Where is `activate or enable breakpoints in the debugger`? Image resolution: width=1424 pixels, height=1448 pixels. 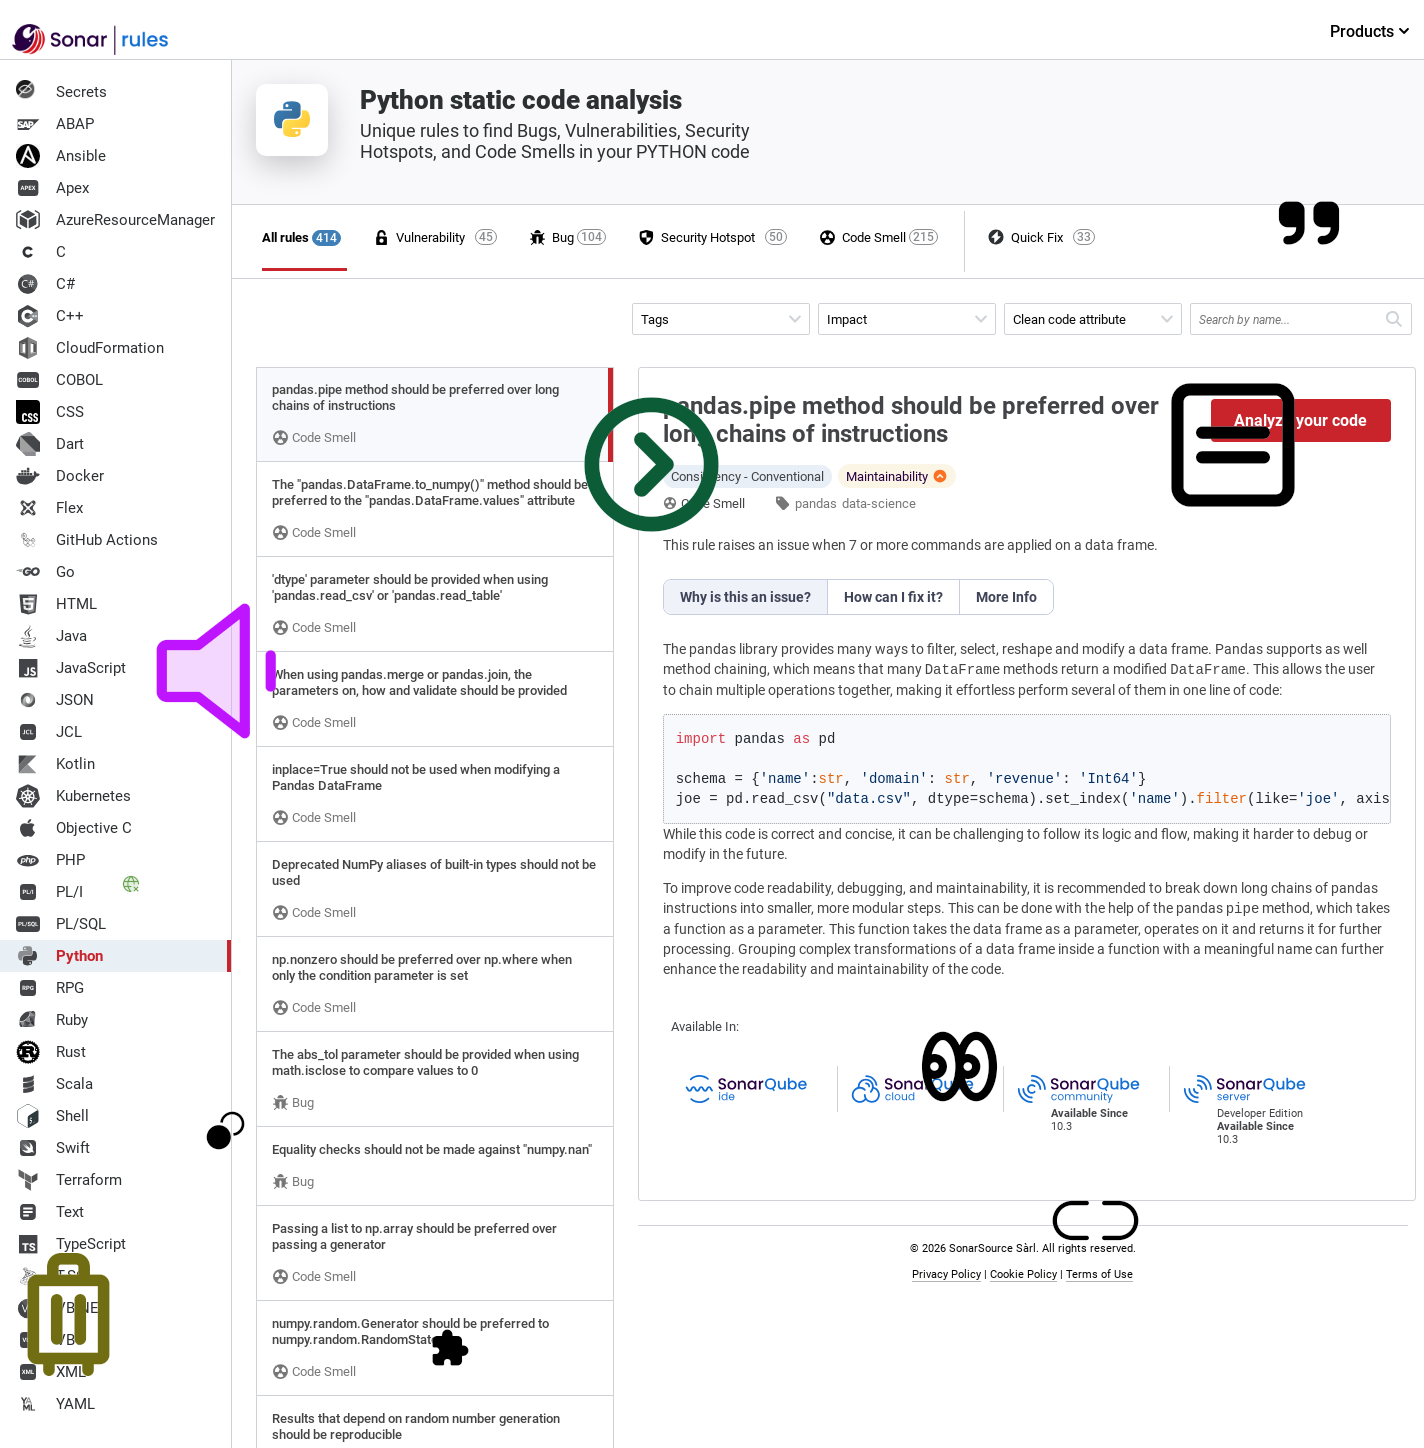 activate or enable breakpoints in the debugger is located at coordinates (225, 1130).